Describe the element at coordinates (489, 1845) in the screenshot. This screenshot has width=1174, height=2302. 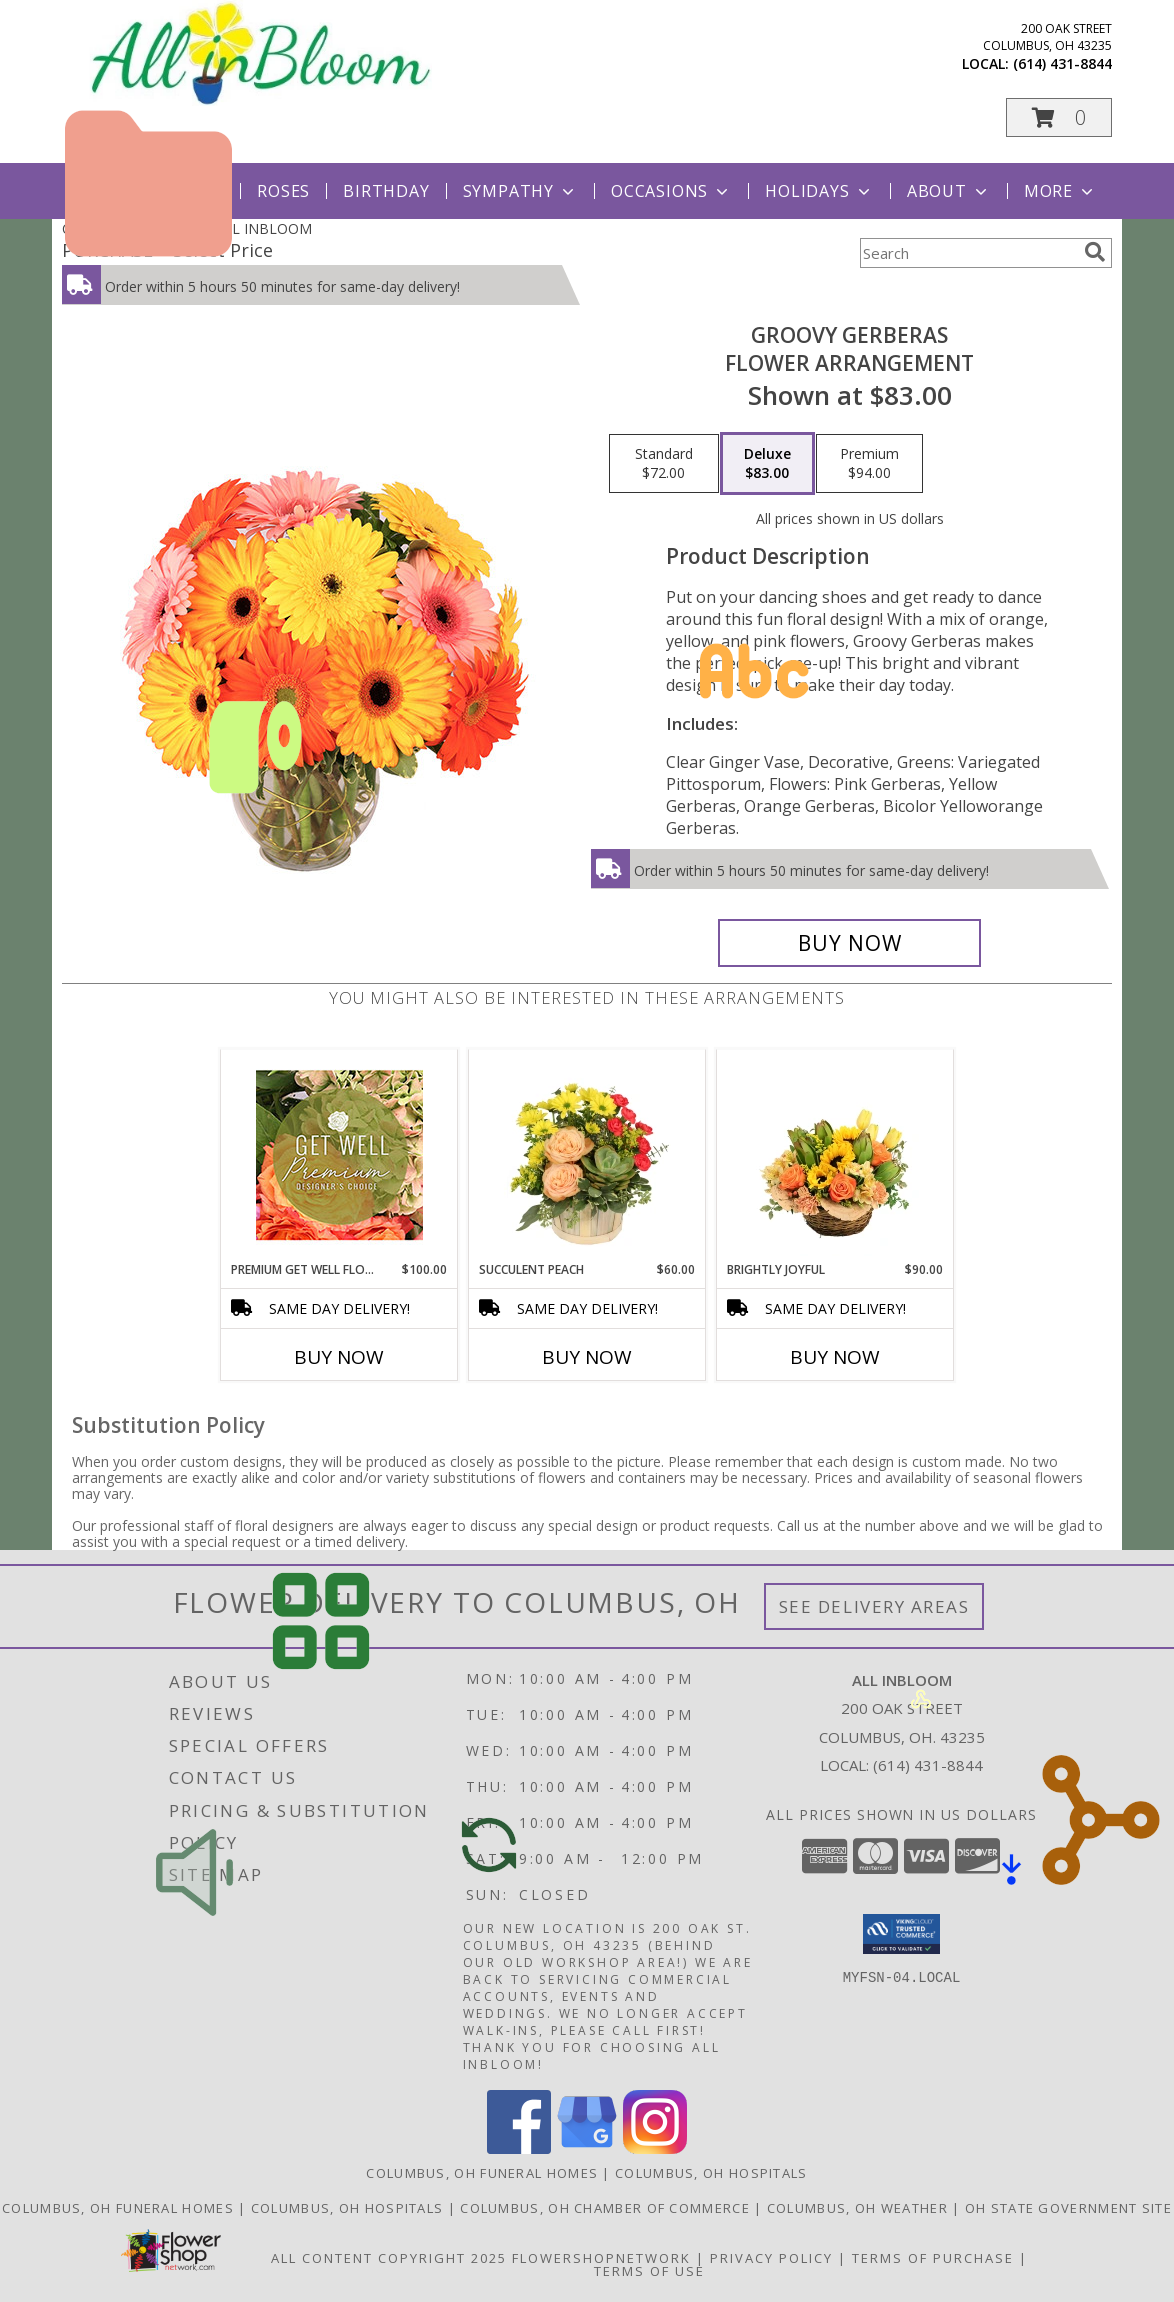
I see `sync or refresh content` at that location.